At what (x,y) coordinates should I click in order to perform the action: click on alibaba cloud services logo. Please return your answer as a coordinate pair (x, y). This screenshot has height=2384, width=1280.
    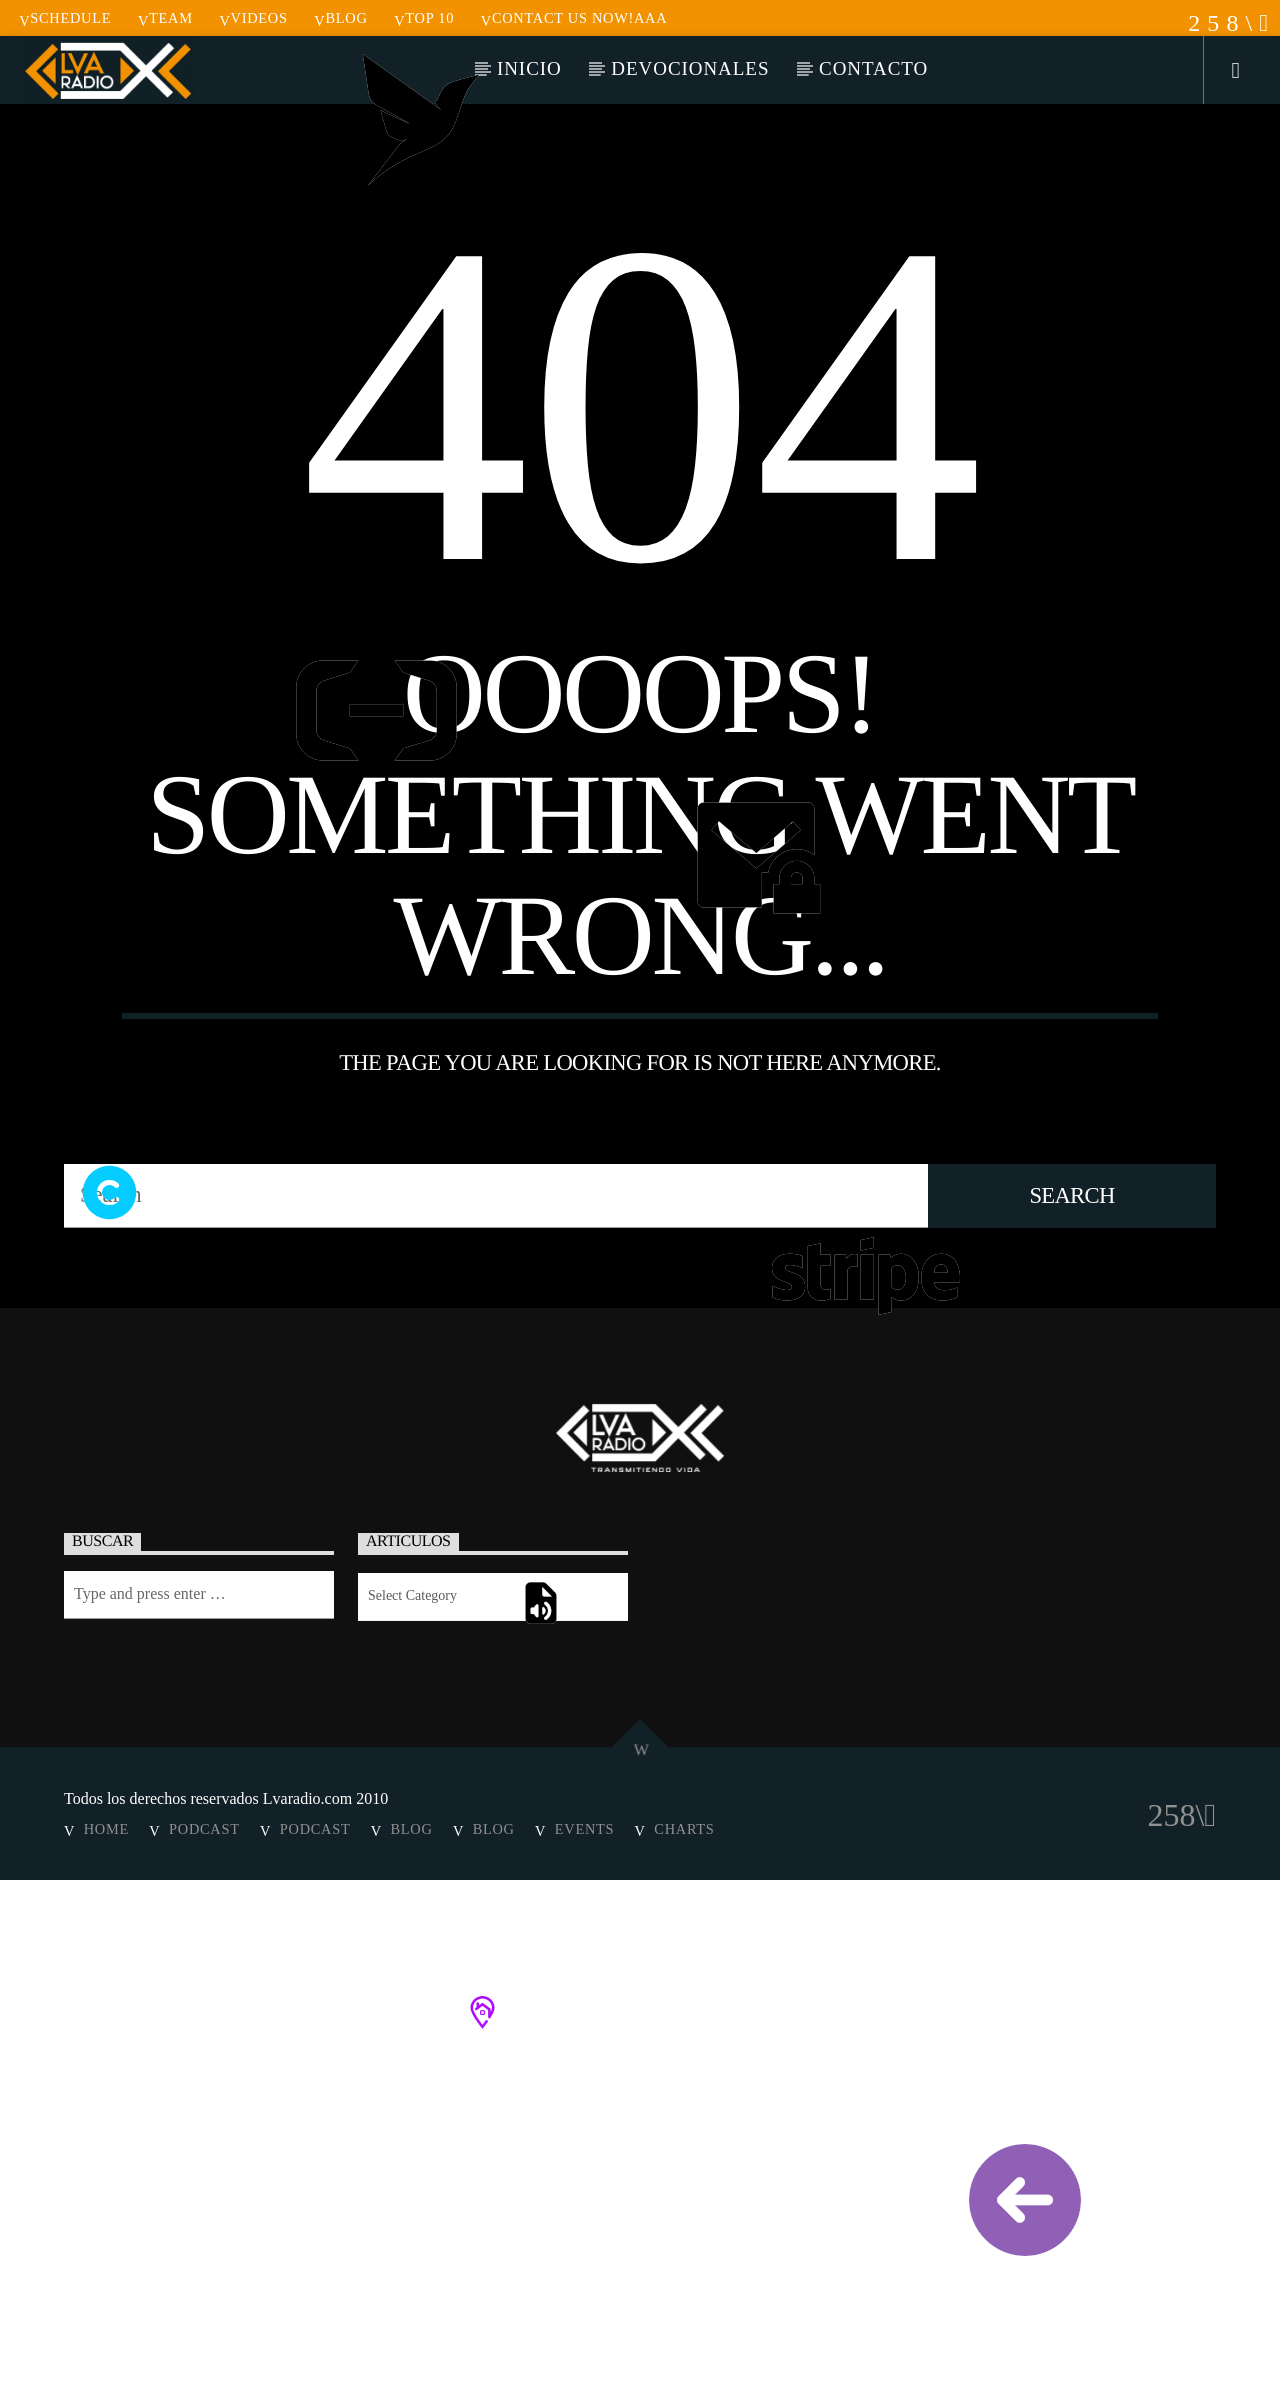
    Looking at the image, I should click on (376, 710).